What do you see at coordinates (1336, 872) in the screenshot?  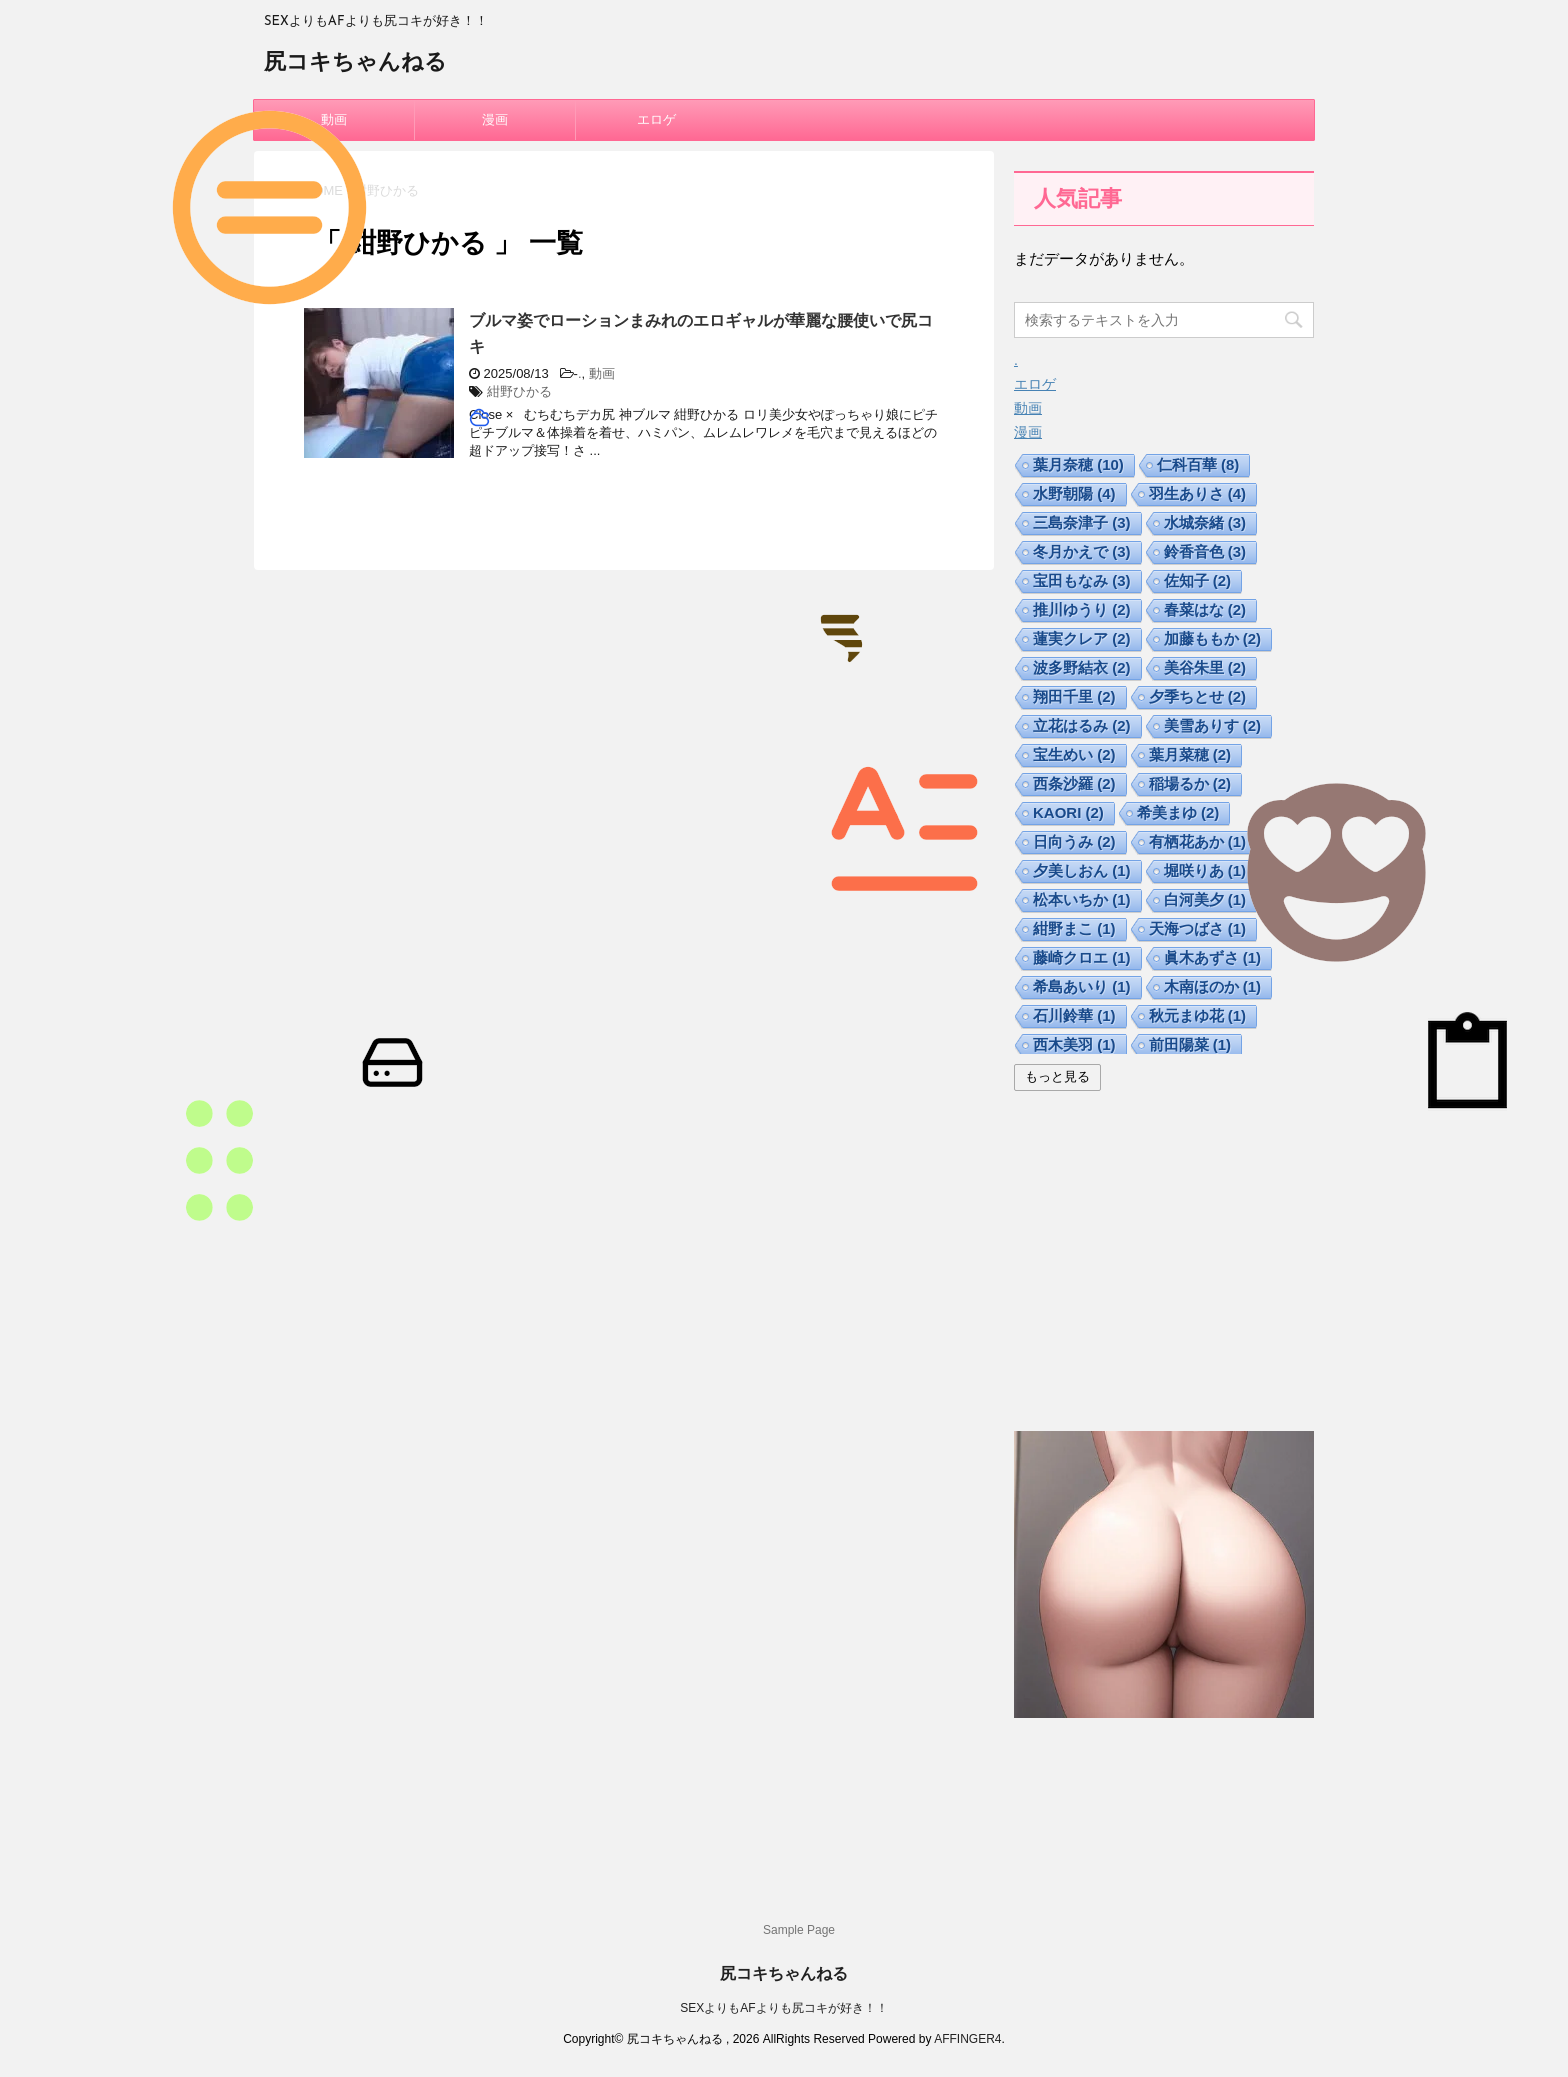 I see `react to a message with love` at bounding box center [1336, 872].